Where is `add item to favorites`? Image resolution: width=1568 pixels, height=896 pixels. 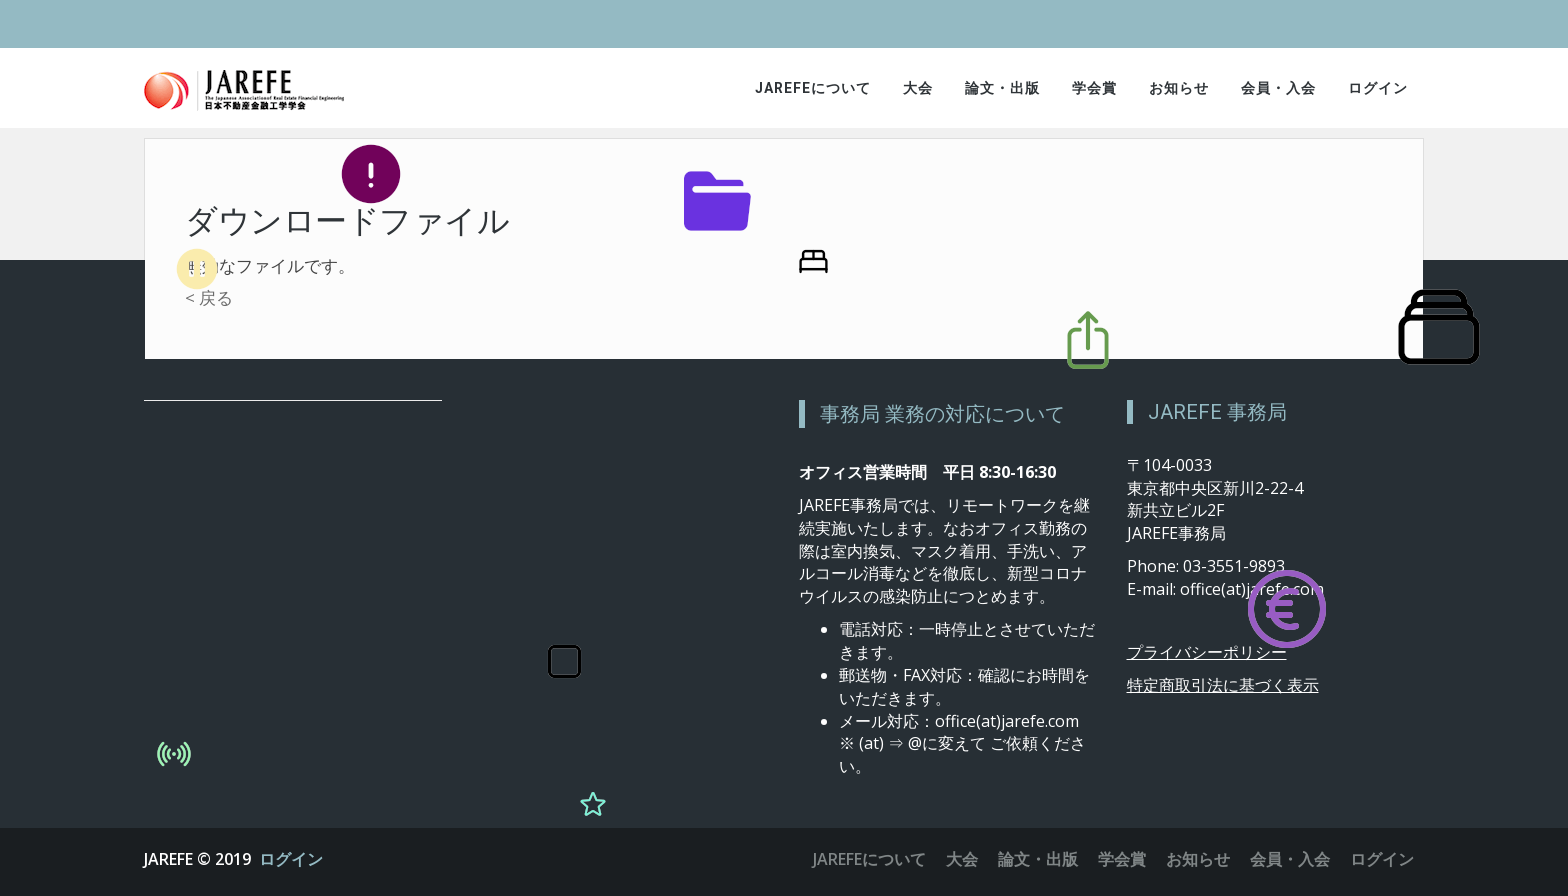
add item to favorites is located at coordinates (593, 804).